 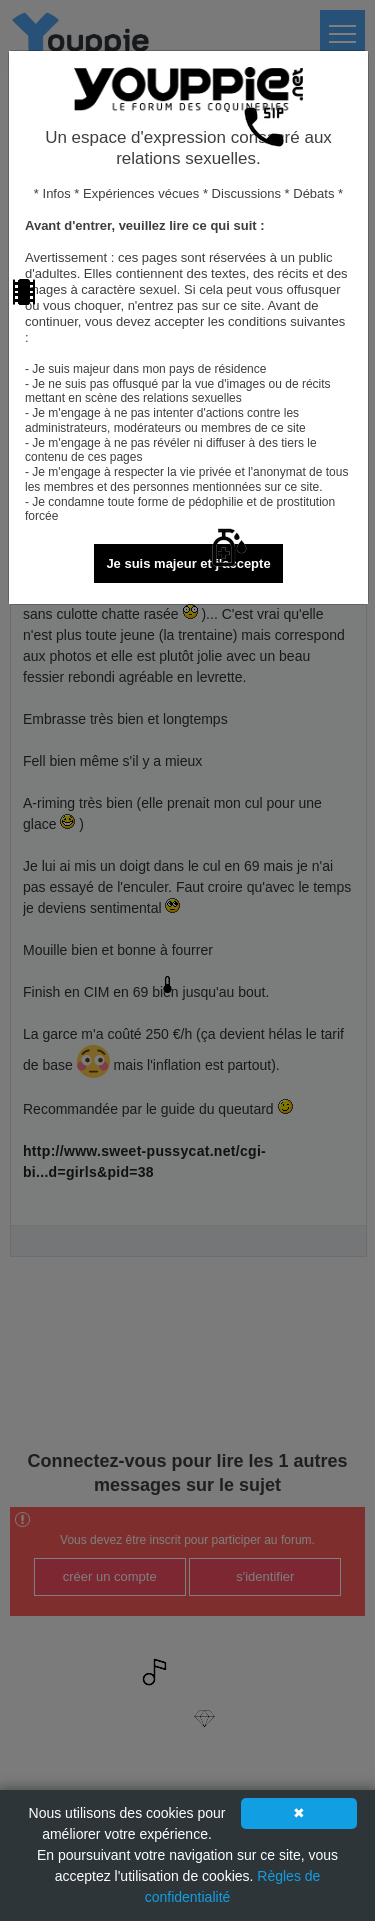 What do you see at coordinates (24, 292) in the screenshot?
I see `browse local movies or theaters nearby` at bounding box center [24, 292].